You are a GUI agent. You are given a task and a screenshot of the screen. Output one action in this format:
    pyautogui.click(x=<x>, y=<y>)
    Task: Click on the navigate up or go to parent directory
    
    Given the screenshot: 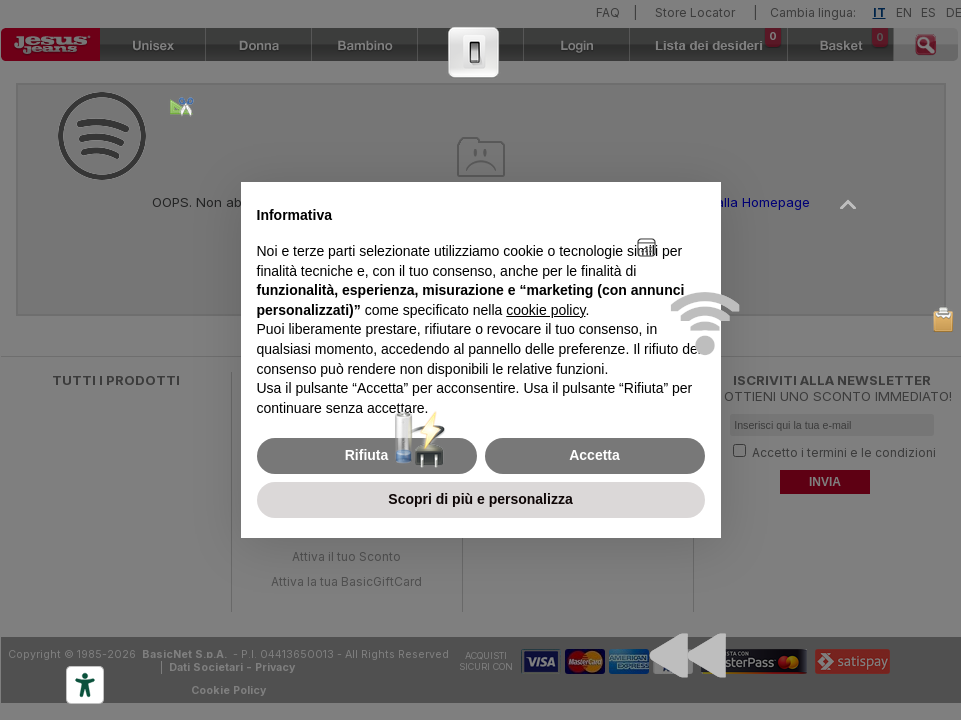 What is the action you would take?
    pyautogui.click(x=848, y=204)
    